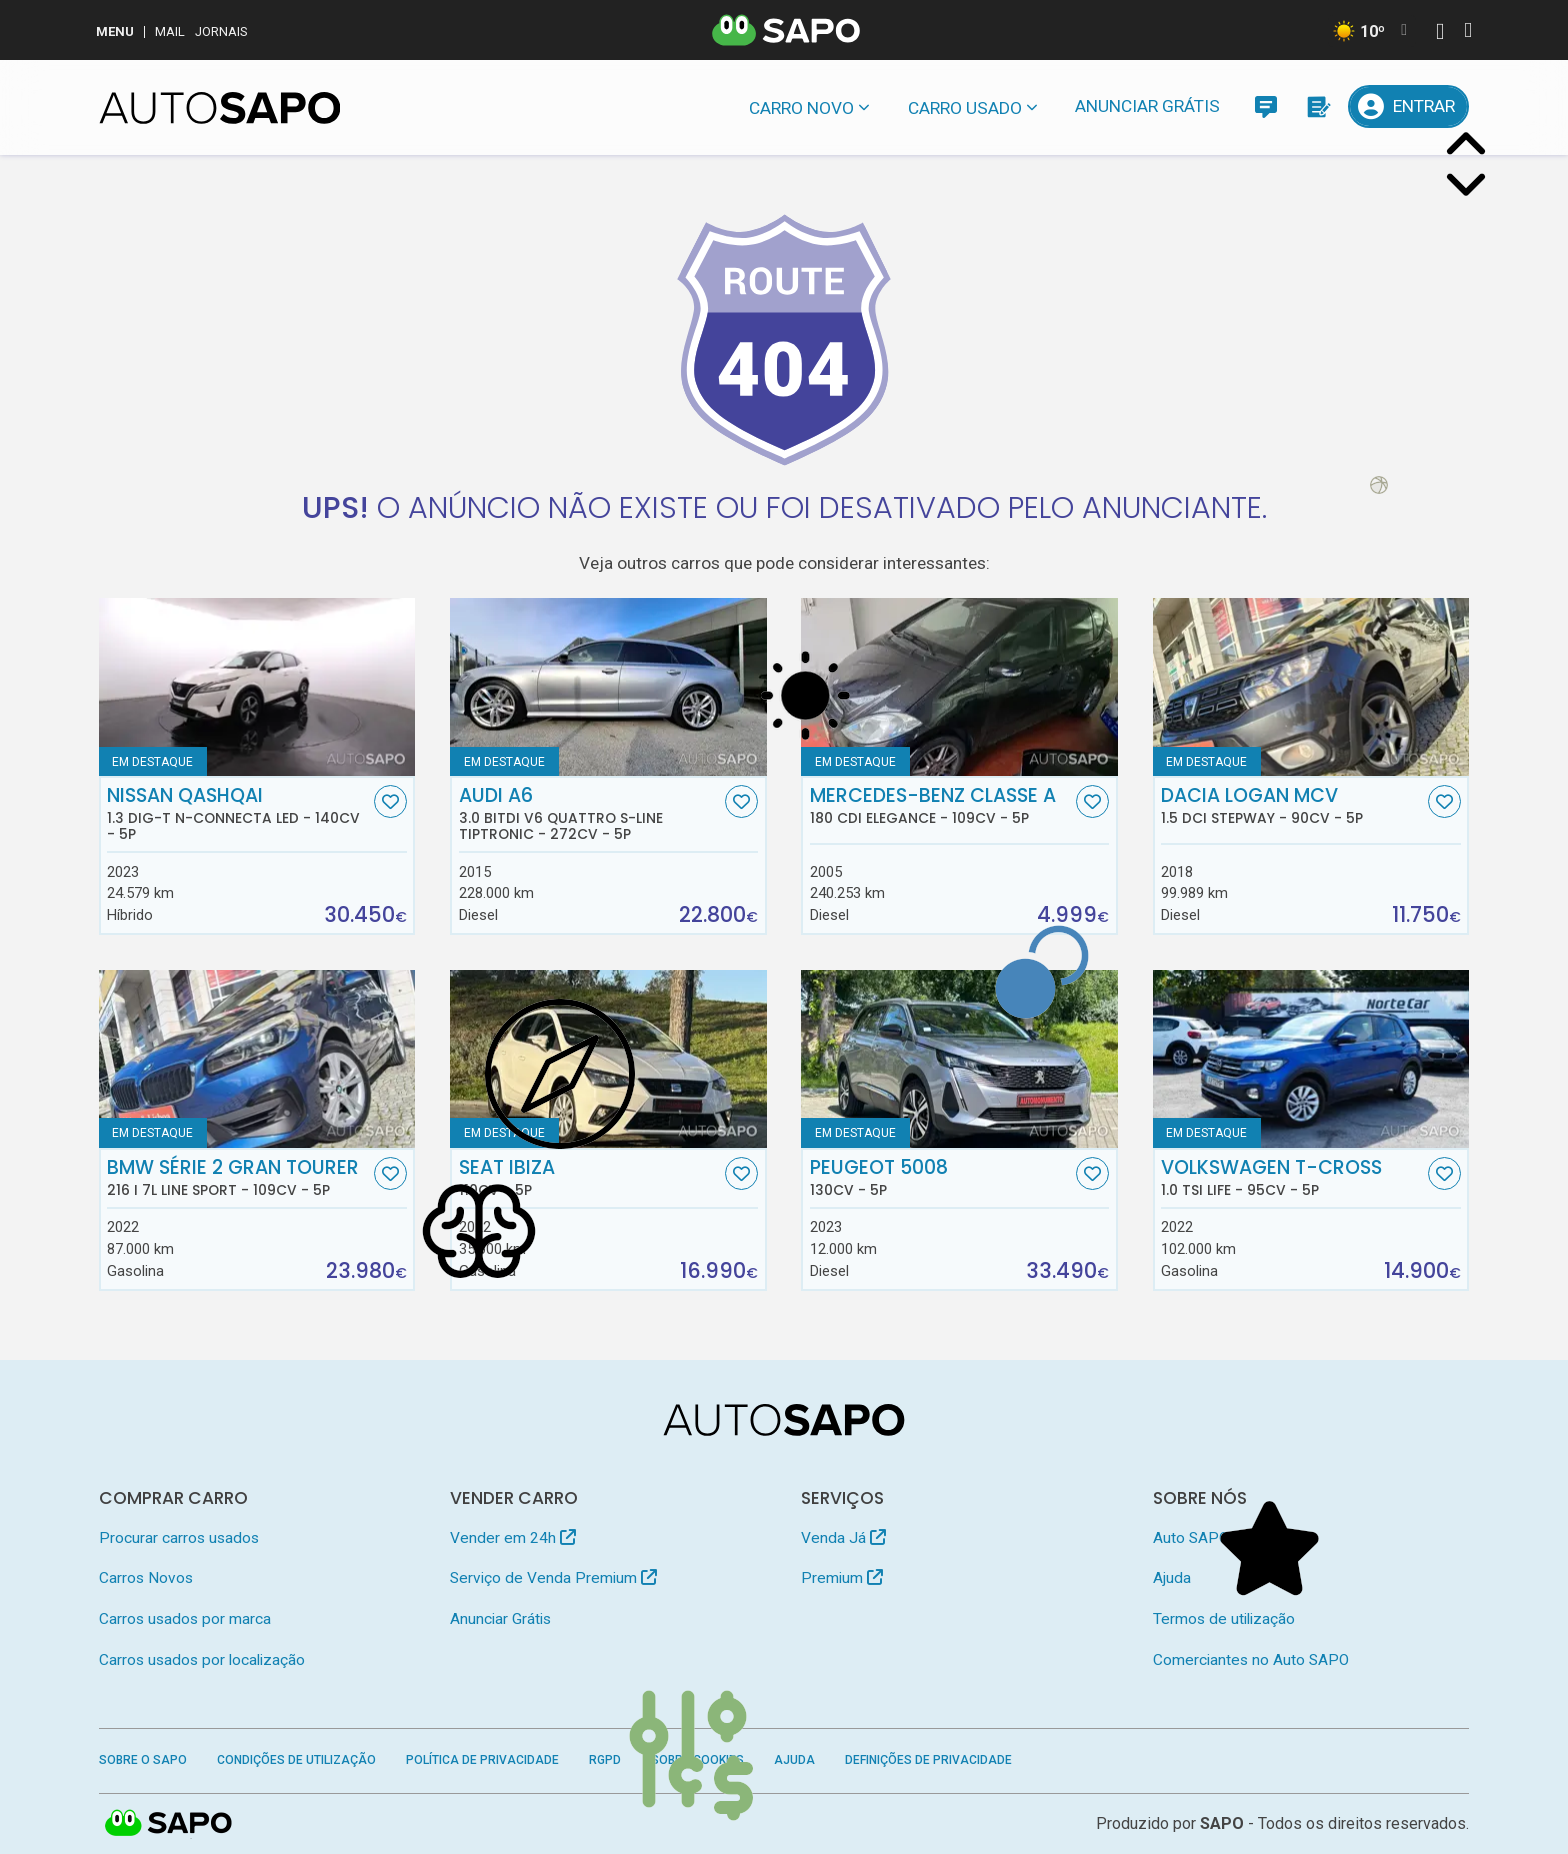  I want to click on access games or entertainment section, so click(1379, 485).